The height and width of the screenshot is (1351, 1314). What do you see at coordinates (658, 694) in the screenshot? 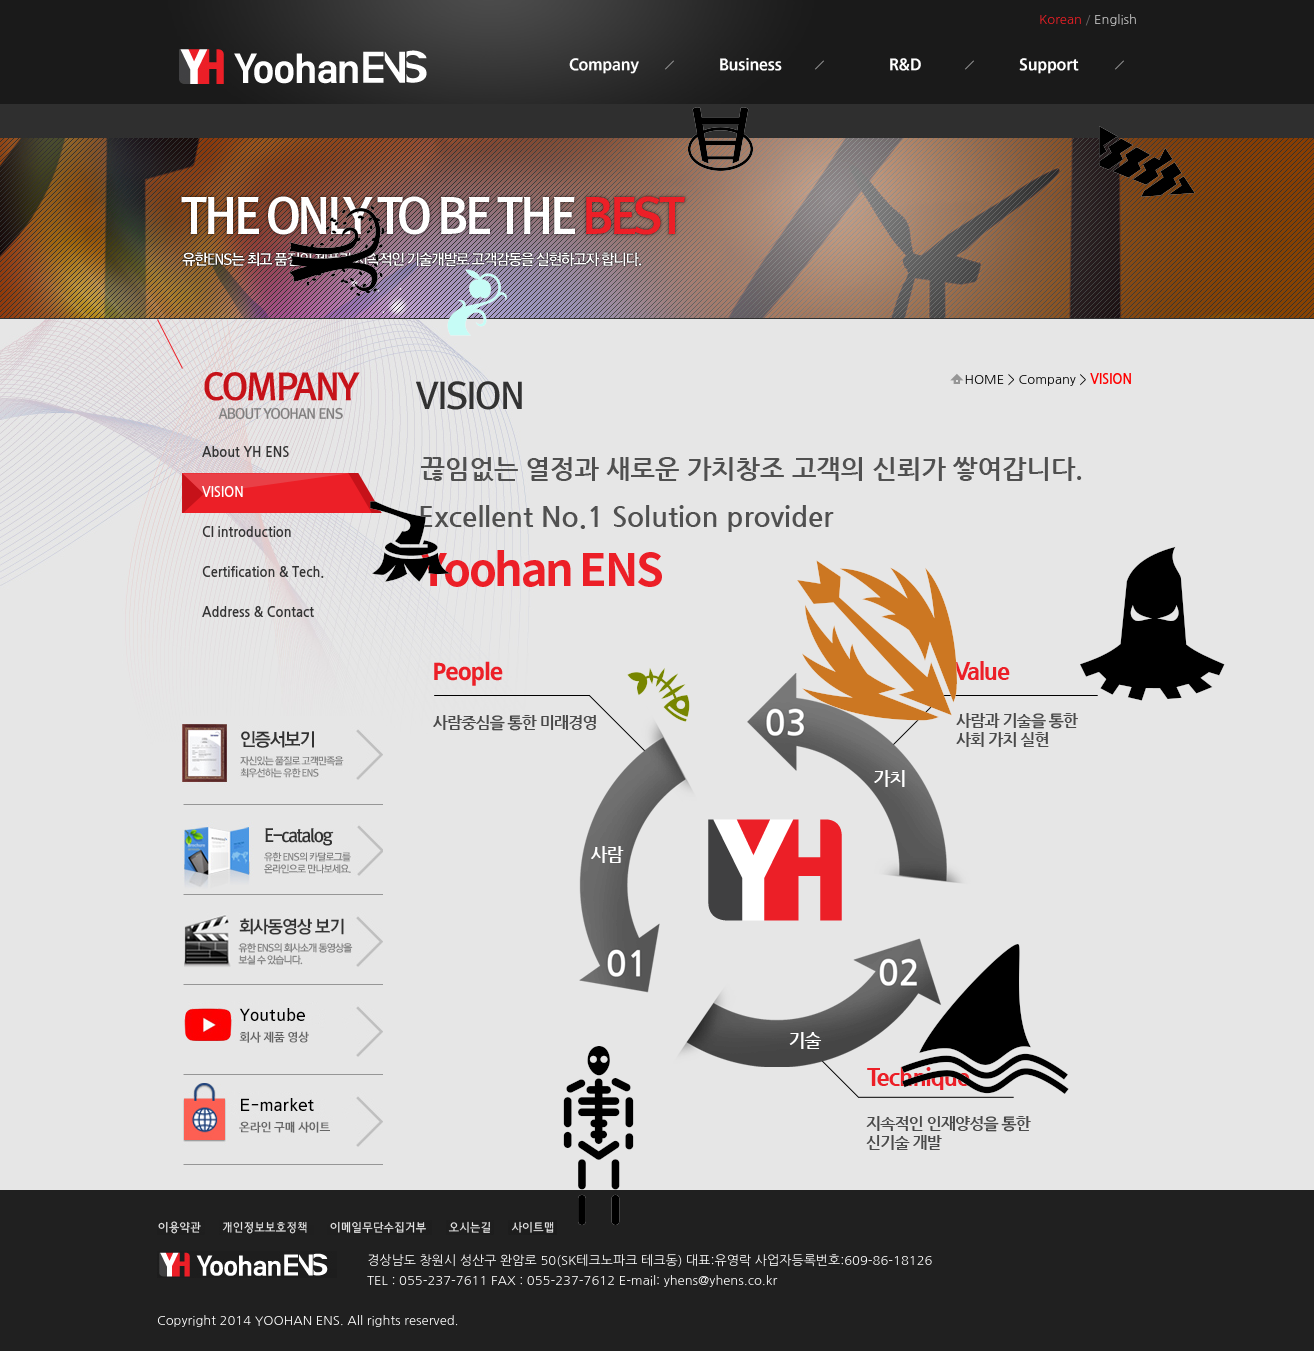
I see `indicates an empty or depleted resource` at bounding box center [658, 694].